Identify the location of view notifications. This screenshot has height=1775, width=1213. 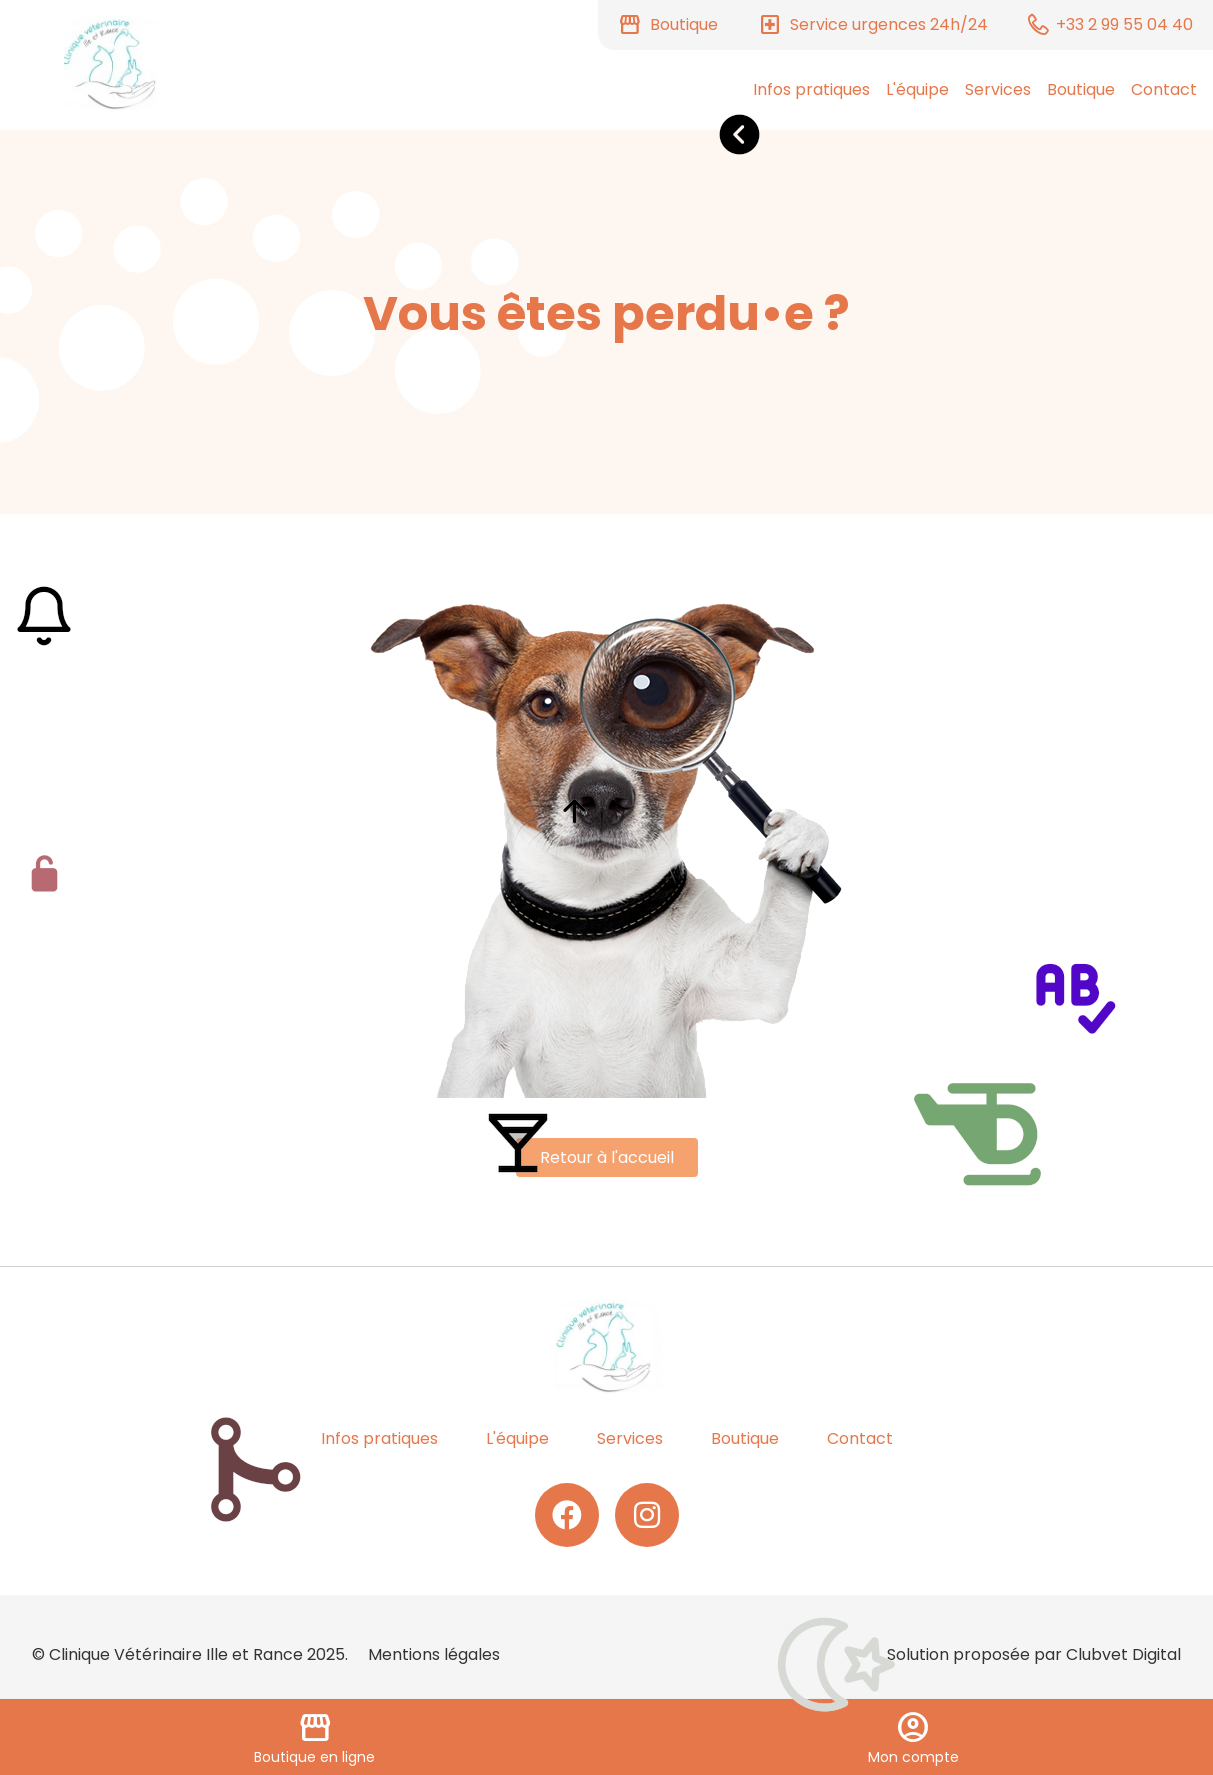
(44, 616).